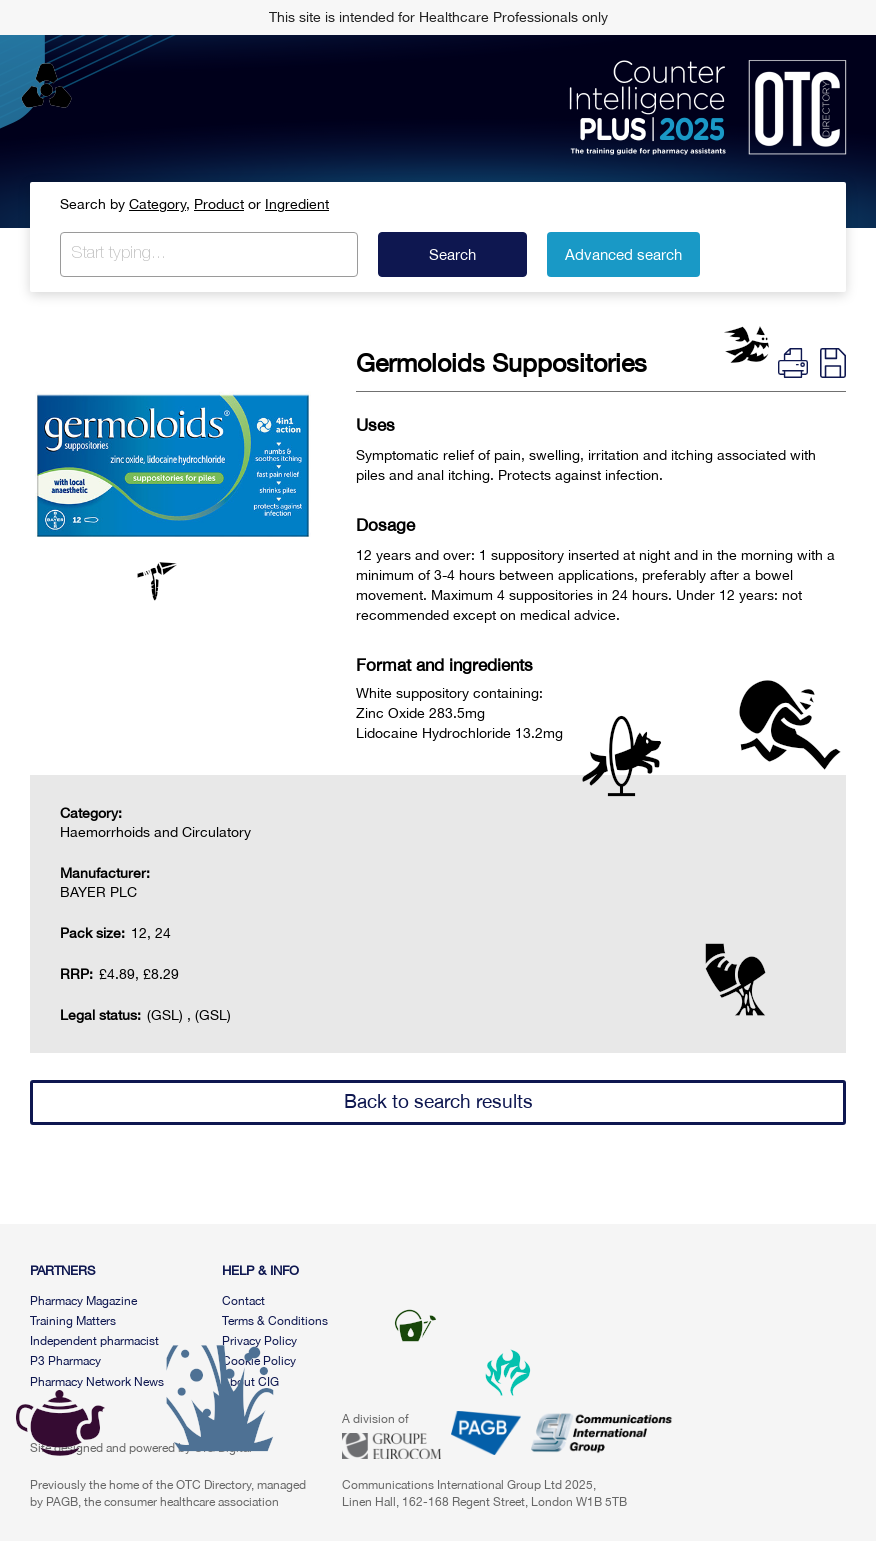 This screenshot has width=876, height=1541. Describe the element at coordinates (219, 1398) in the screenshot. I see `indicates volcanic activity or eruption event` at that location.